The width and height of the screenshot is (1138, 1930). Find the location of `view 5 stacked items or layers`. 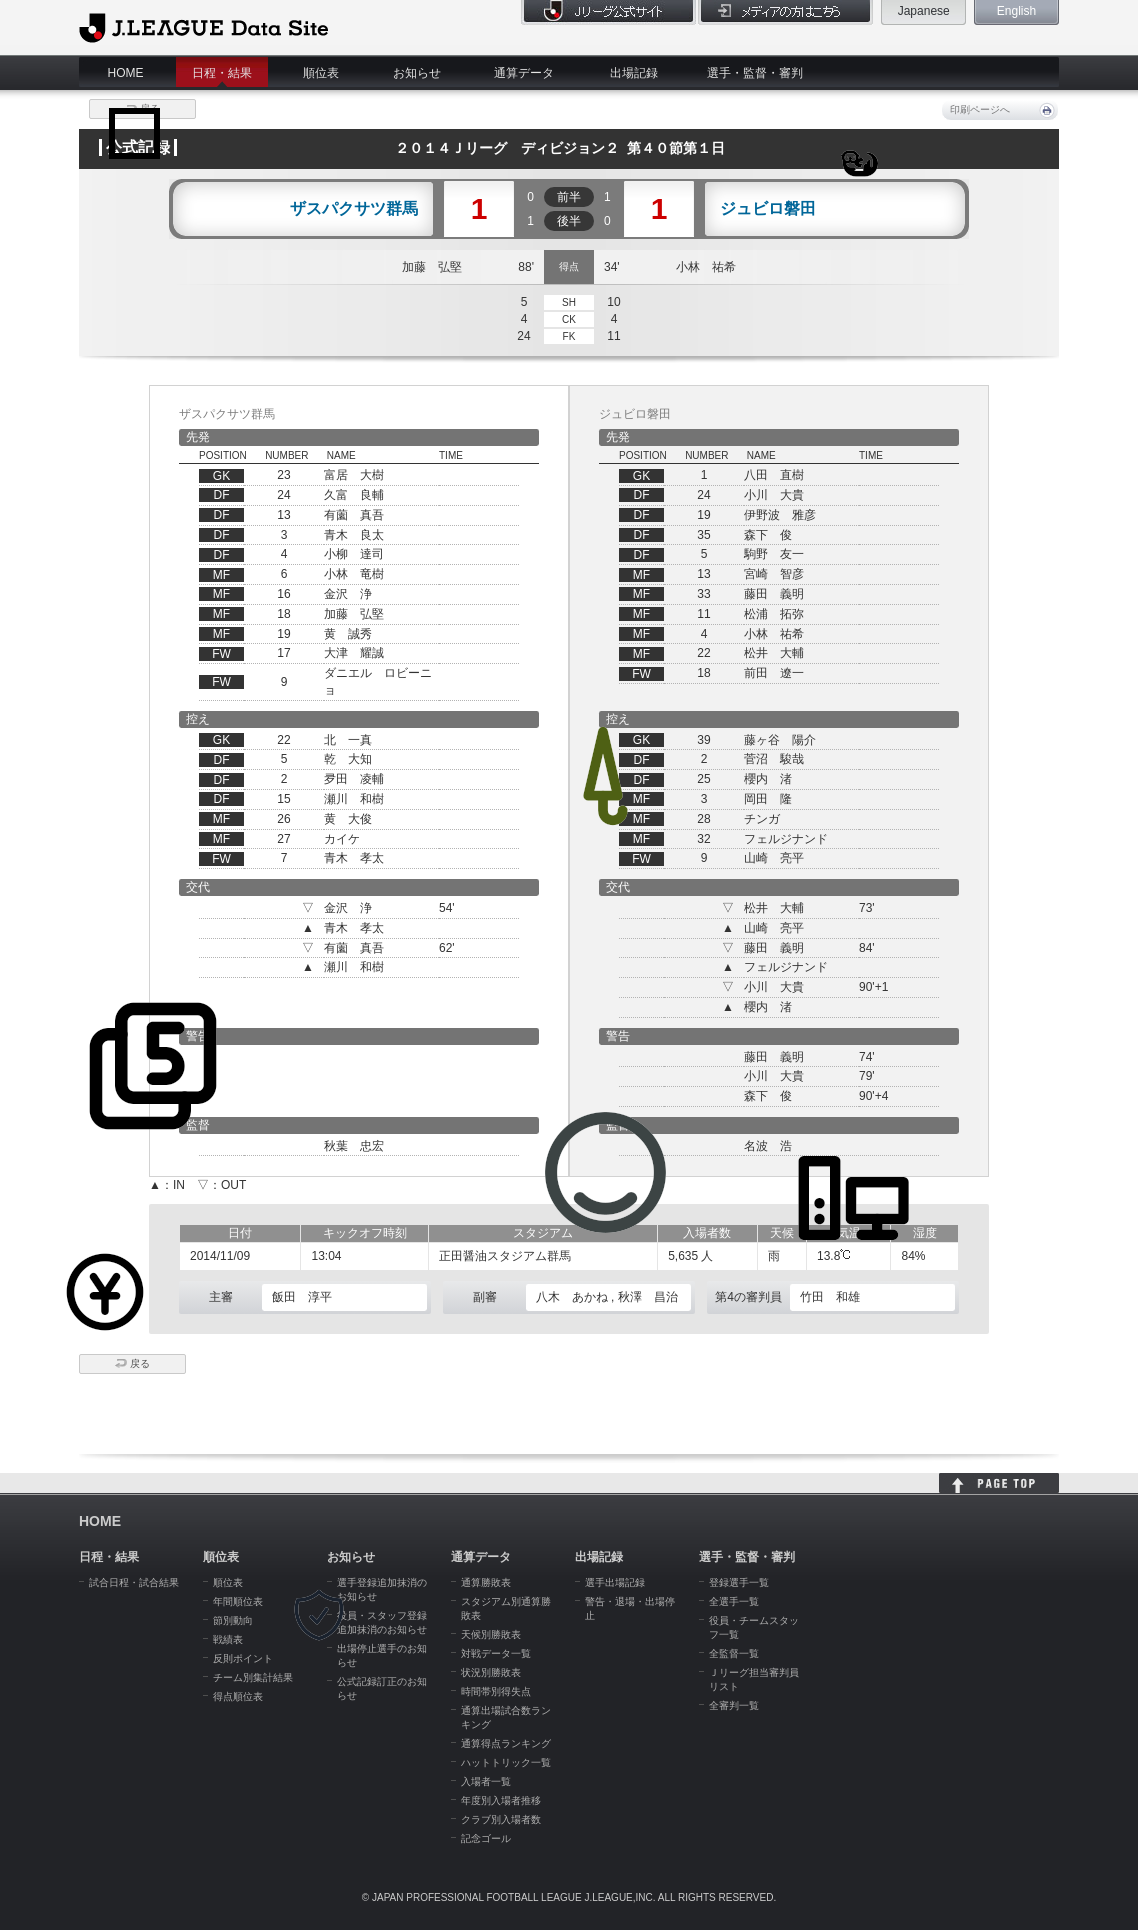

view 5 stacked items or layers is located at coordinates (153, 1066).